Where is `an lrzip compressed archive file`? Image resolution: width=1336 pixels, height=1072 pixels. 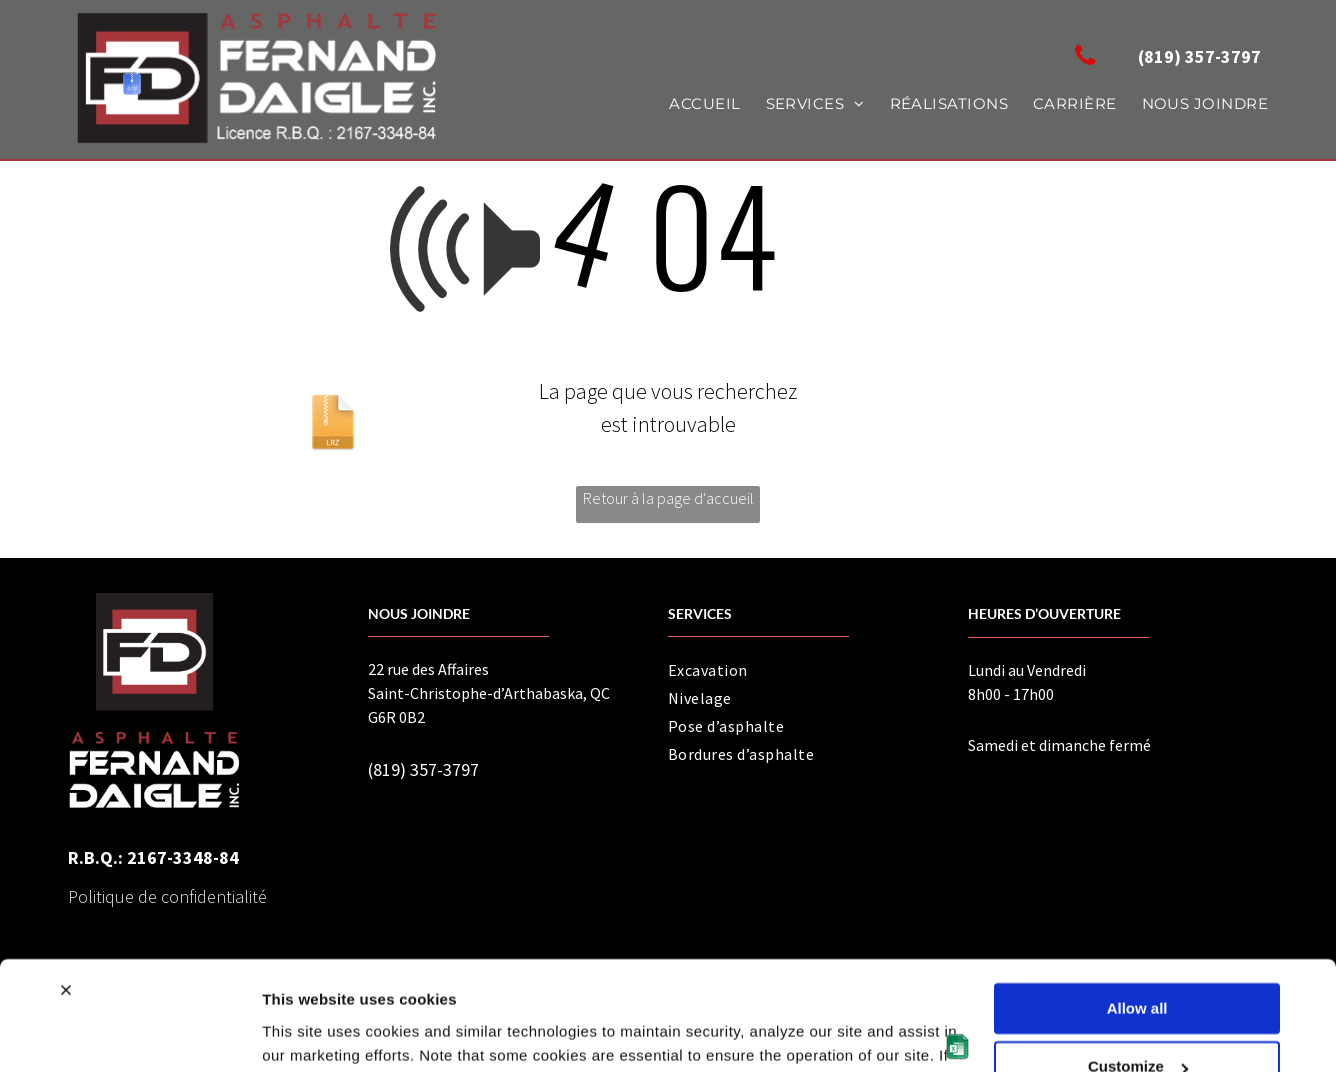 an lrzip compressed archive file is located at coordinates (333, 423).